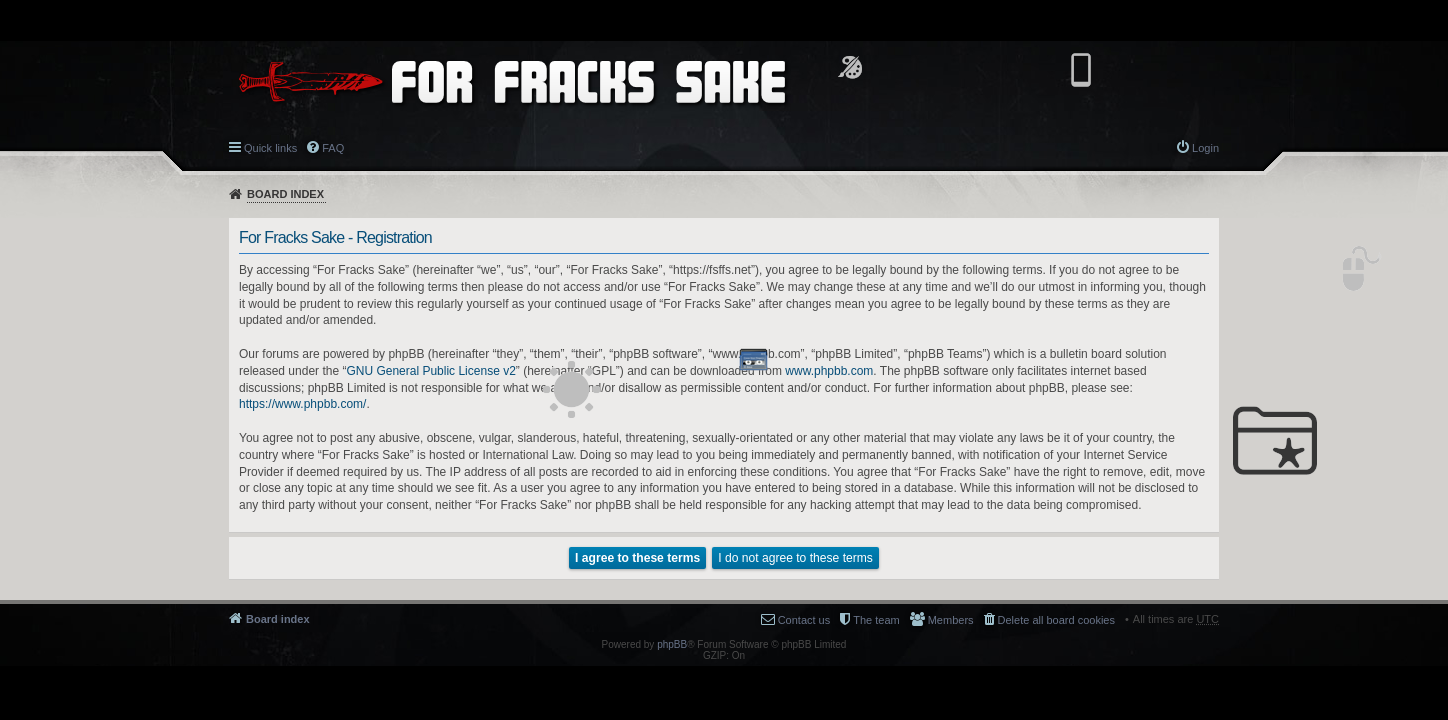 The width and height of the screenshot is (1448, 720). I want to click on mouse input device settings, so click(1358, 270).